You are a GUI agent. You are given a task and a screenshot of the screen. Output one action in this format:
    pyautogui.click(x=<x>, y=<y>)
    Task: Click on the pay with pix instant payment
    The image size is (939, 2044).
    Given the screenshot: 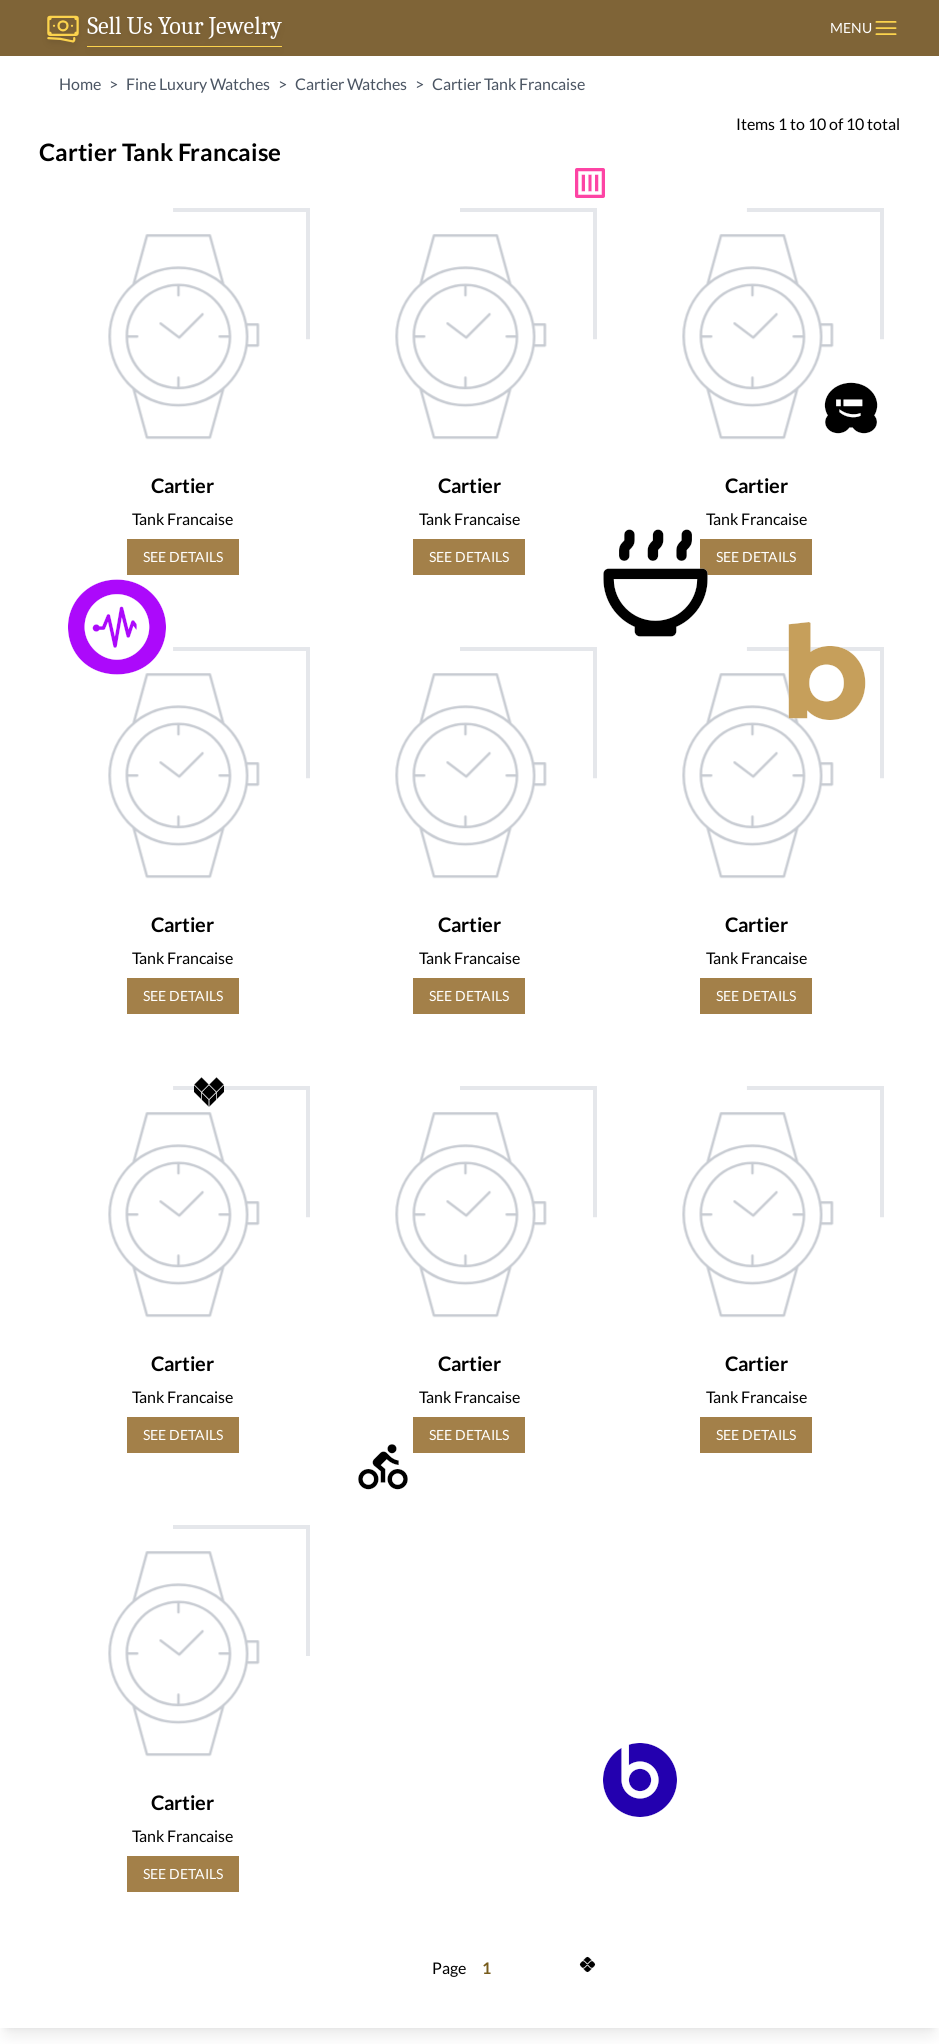 What is the action you would take?
    pyautogui.click(x=587, y=1964)
    